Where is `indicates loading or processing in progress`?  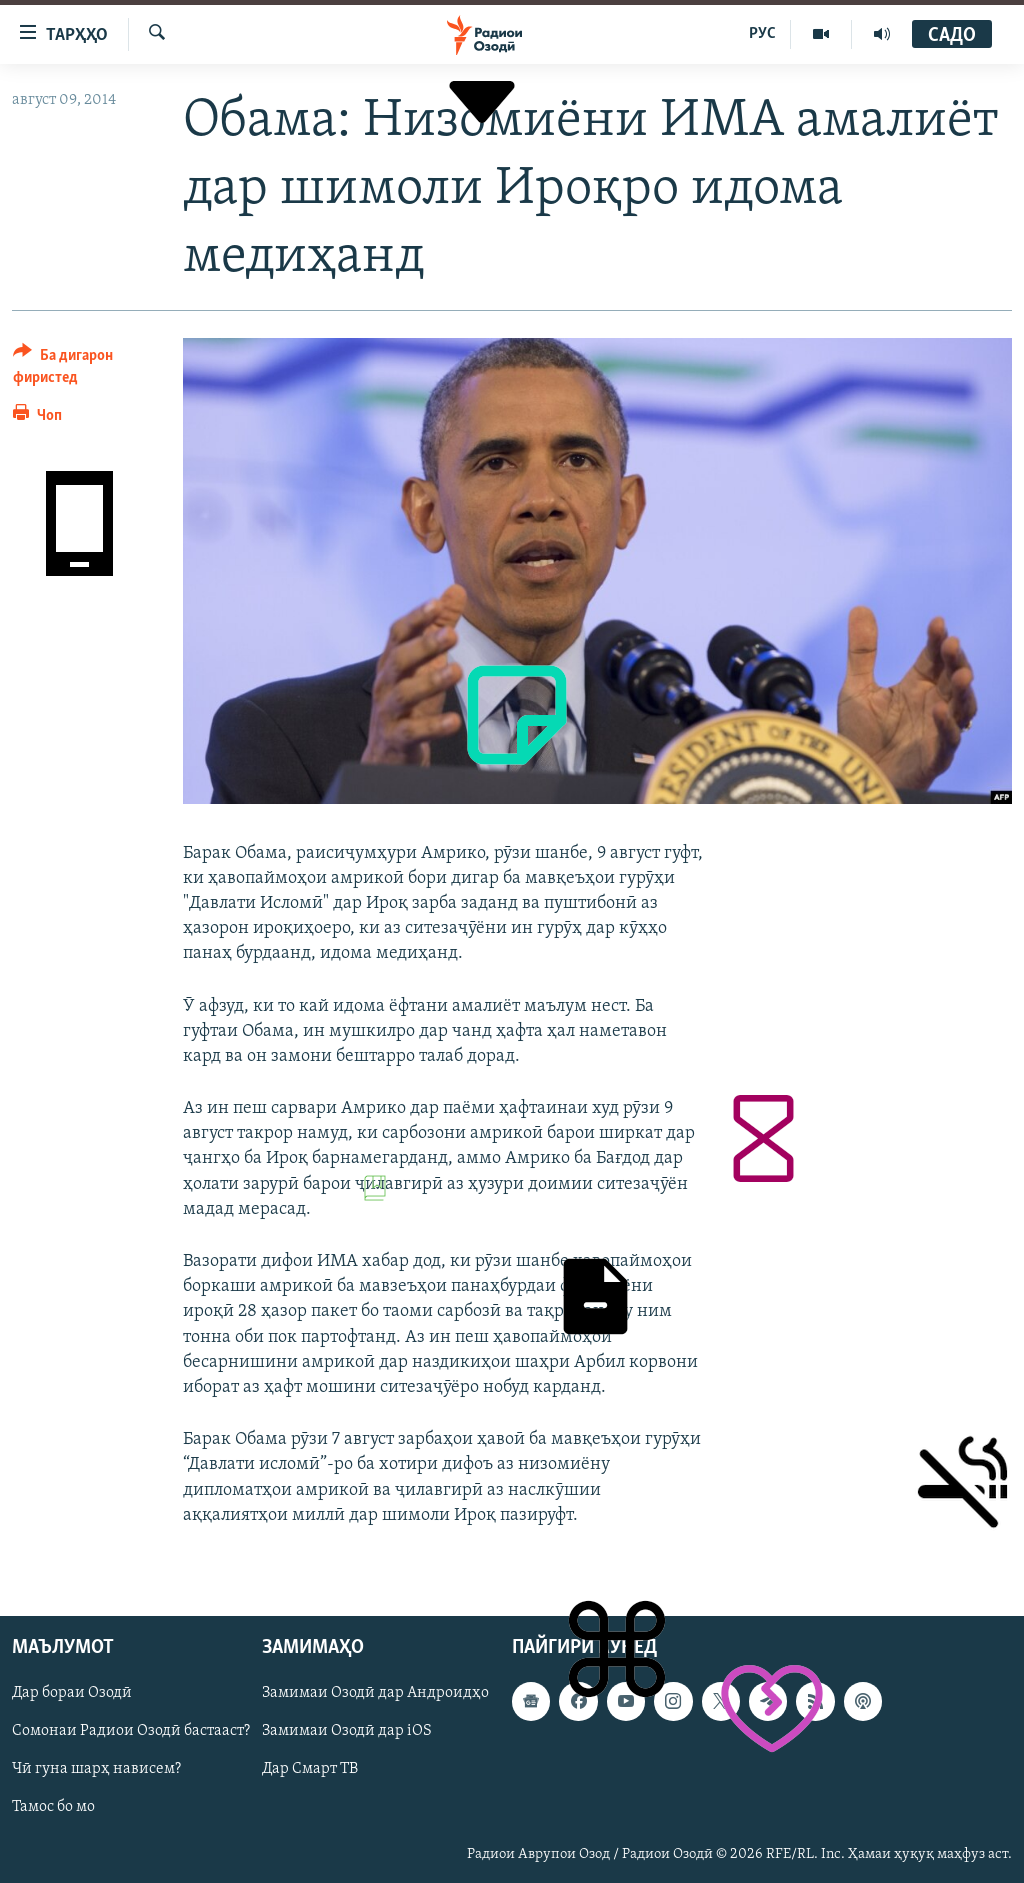 indicates loading or processing in progress is located at coordinates (763, 1138).